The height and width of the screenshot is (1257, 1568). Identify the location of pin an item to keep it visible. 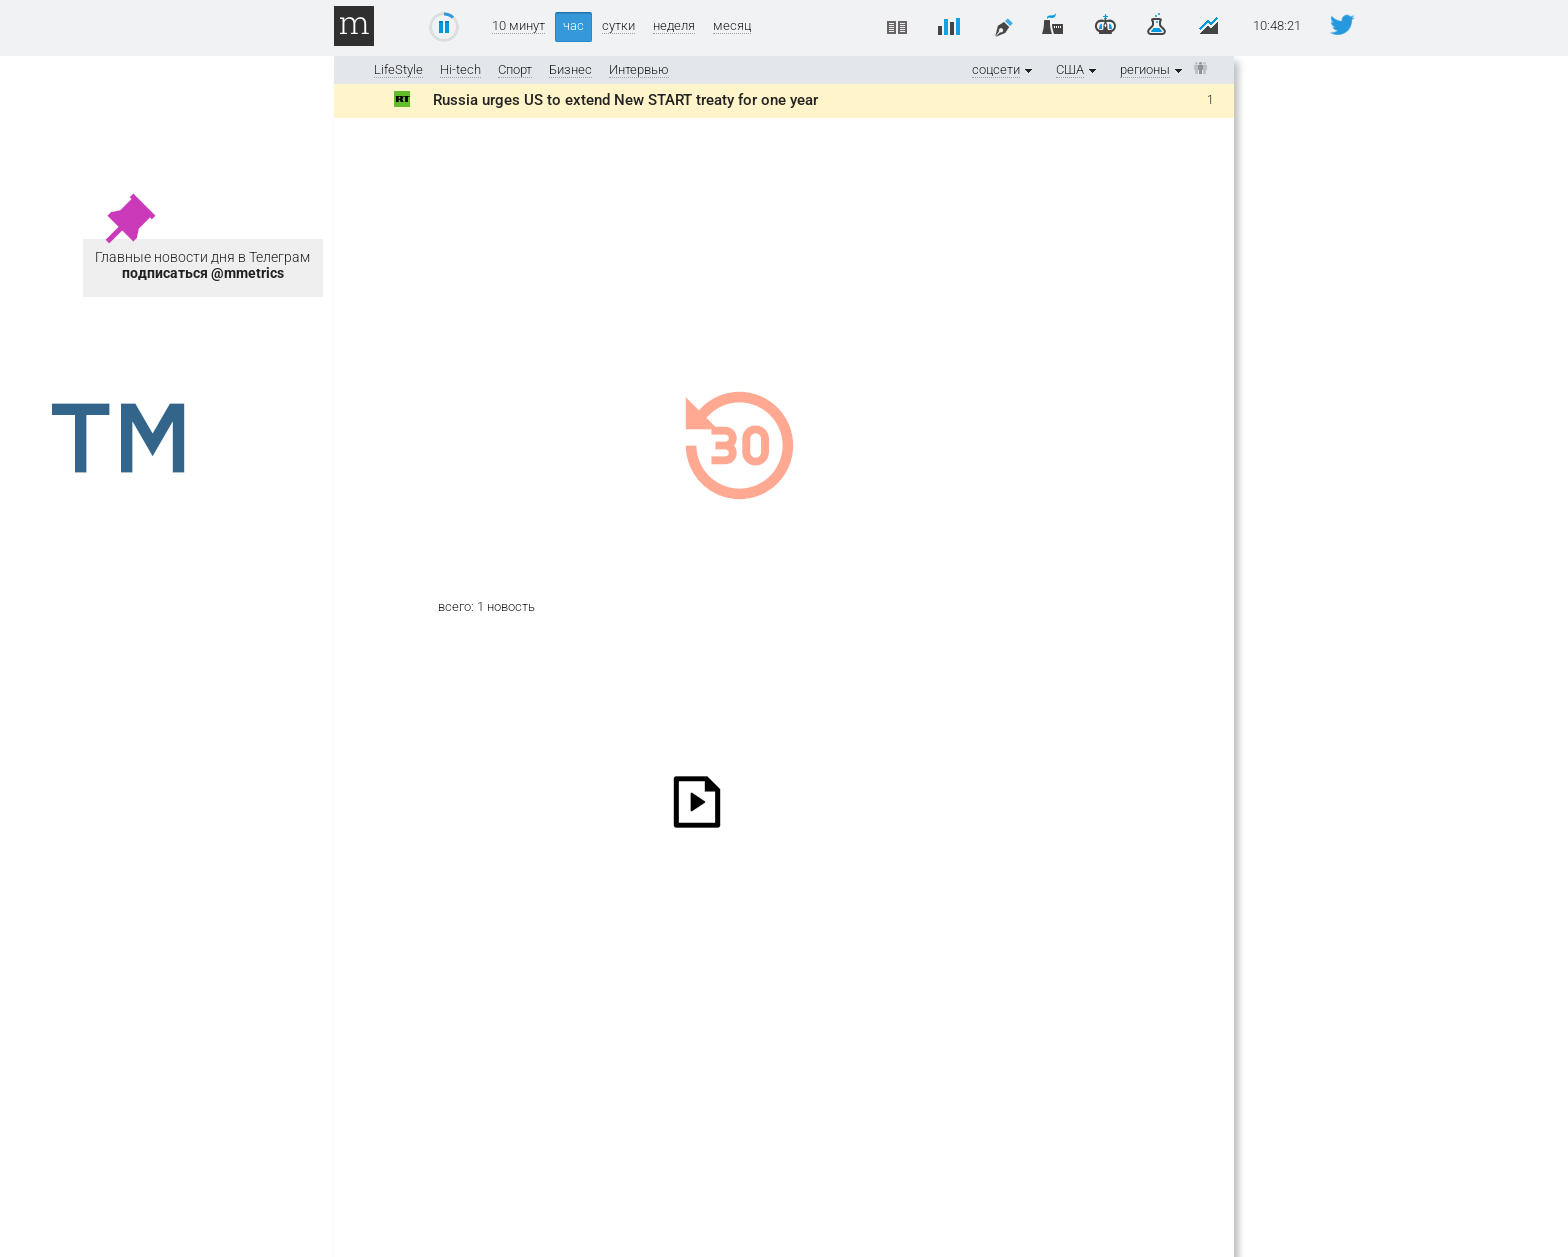
(128, 220).